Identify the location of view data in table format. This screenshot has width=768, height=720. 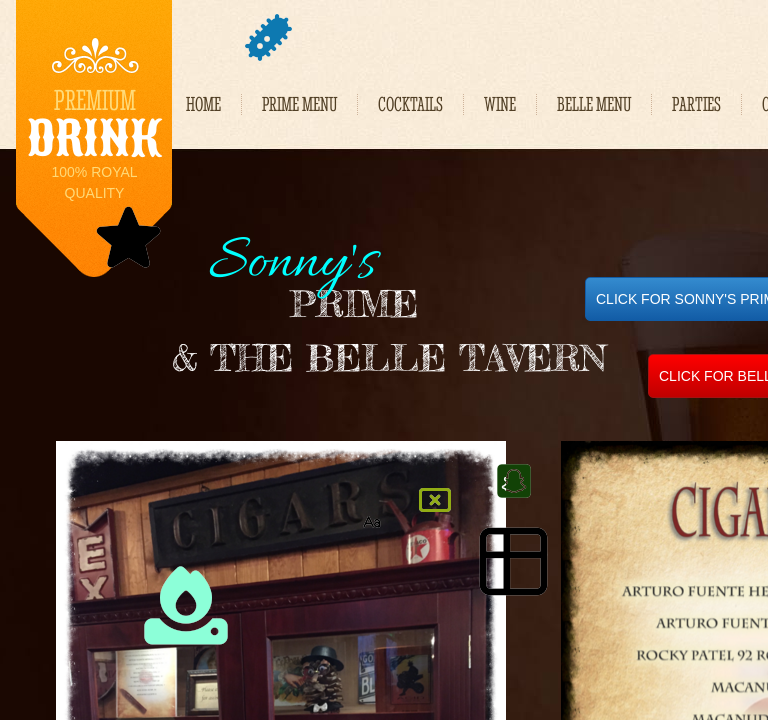
(513, 561).